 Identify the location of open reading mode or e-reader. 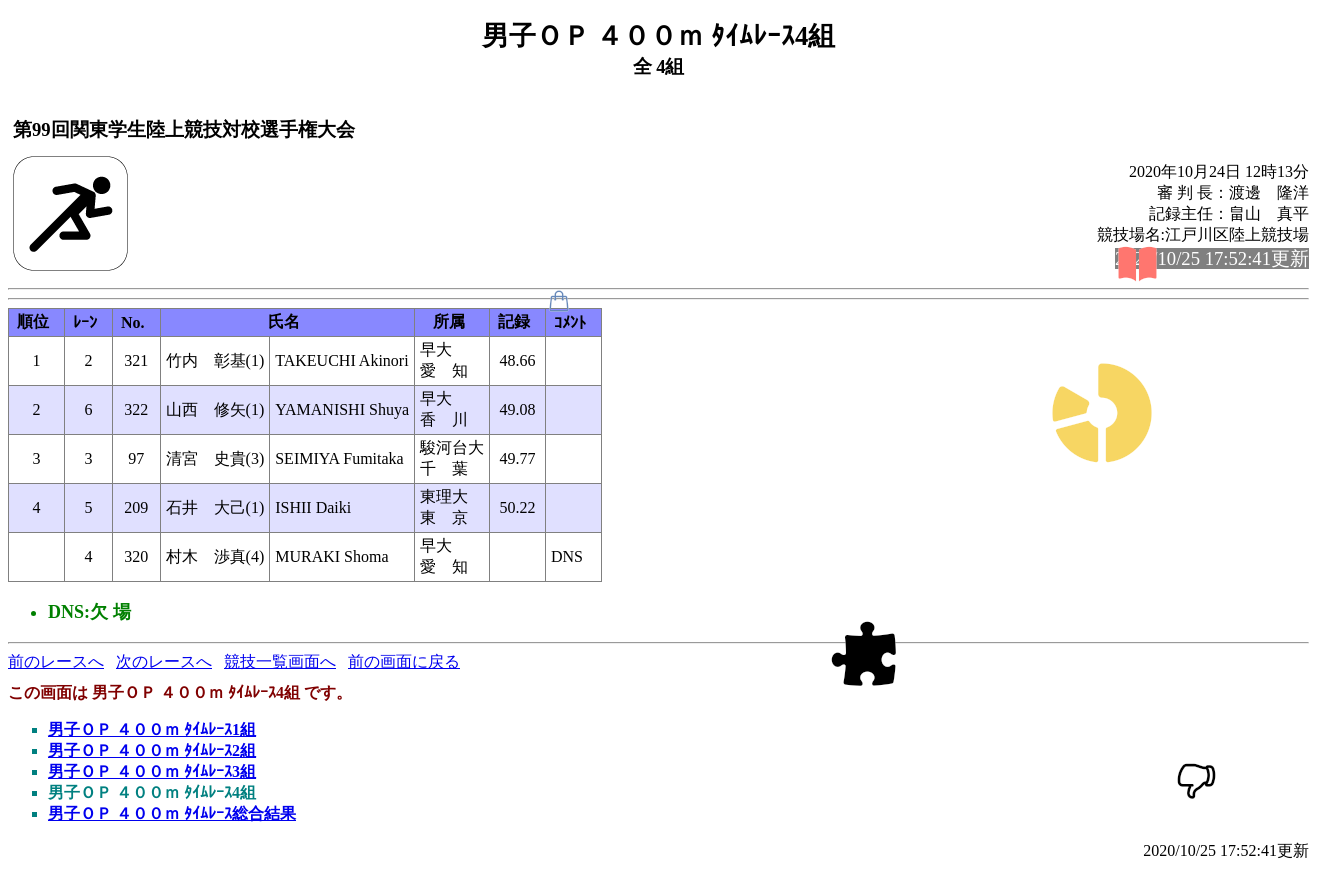
(1137, 264).